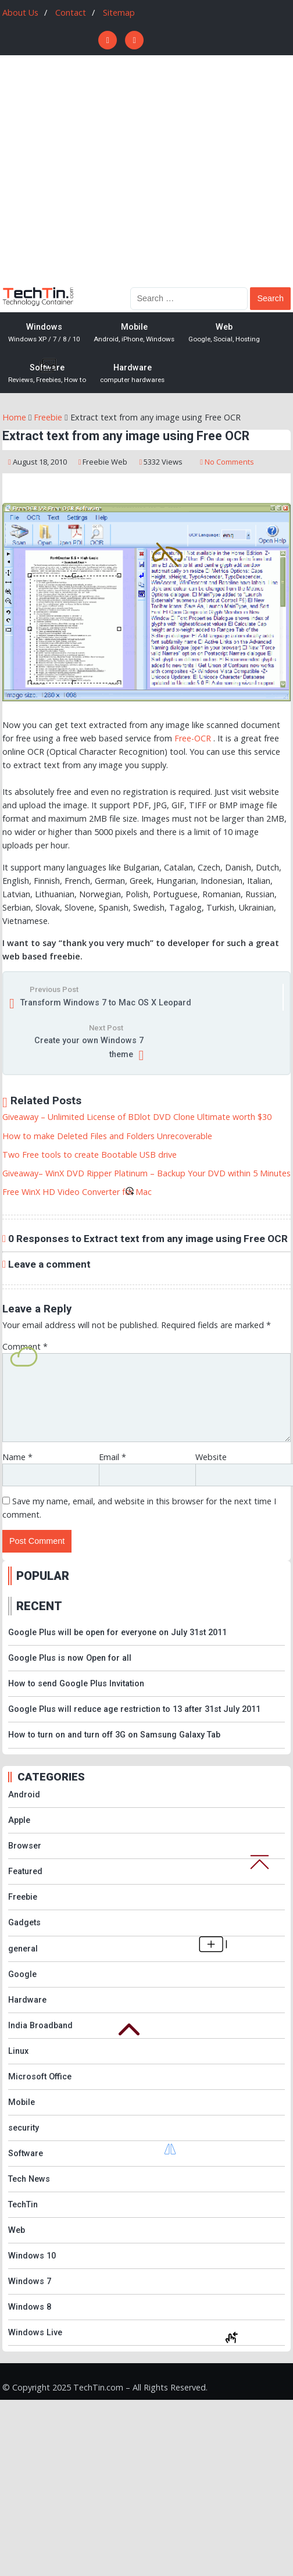  I want to click on collapse or minimize a section, so click(259, 1861).